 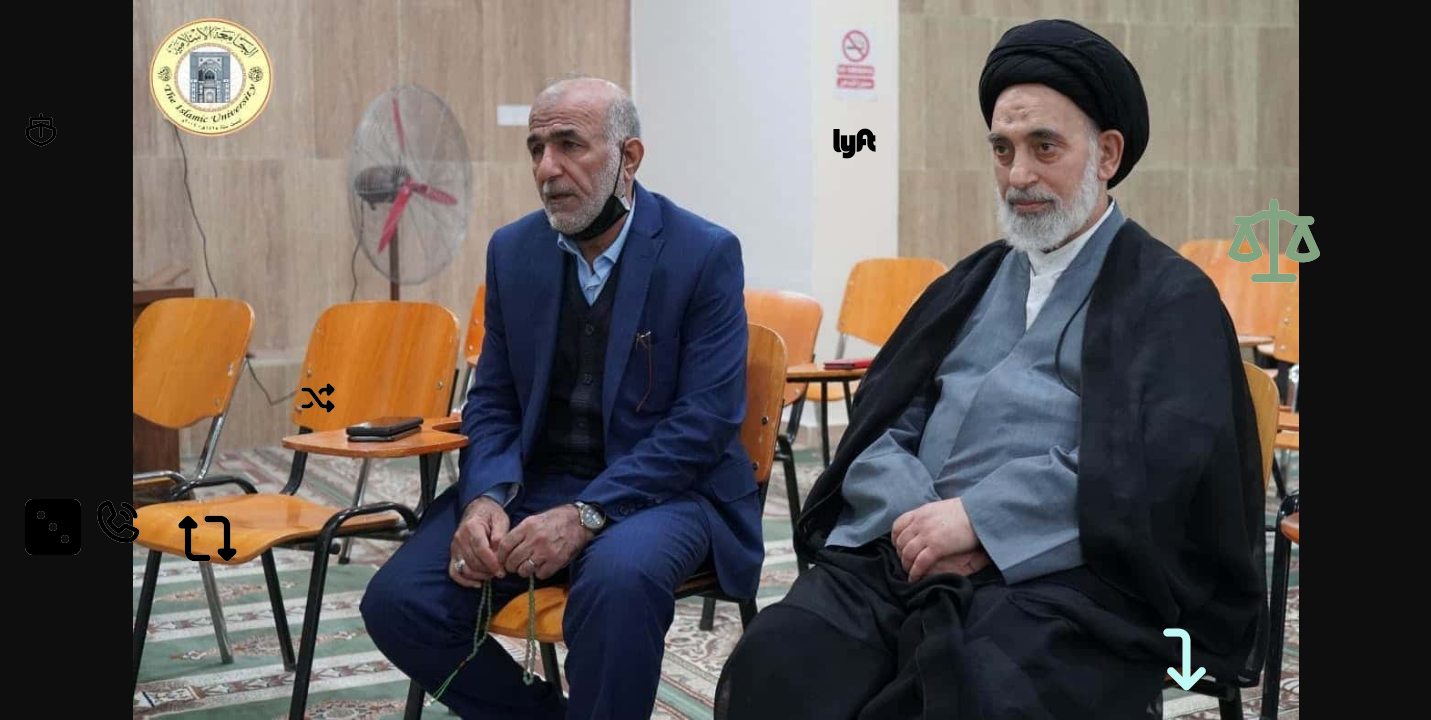 What do you see at coordinates (41, 130) in the screenshot?
I see `access boat or marine transportation options` at bounding box center [41, 130].